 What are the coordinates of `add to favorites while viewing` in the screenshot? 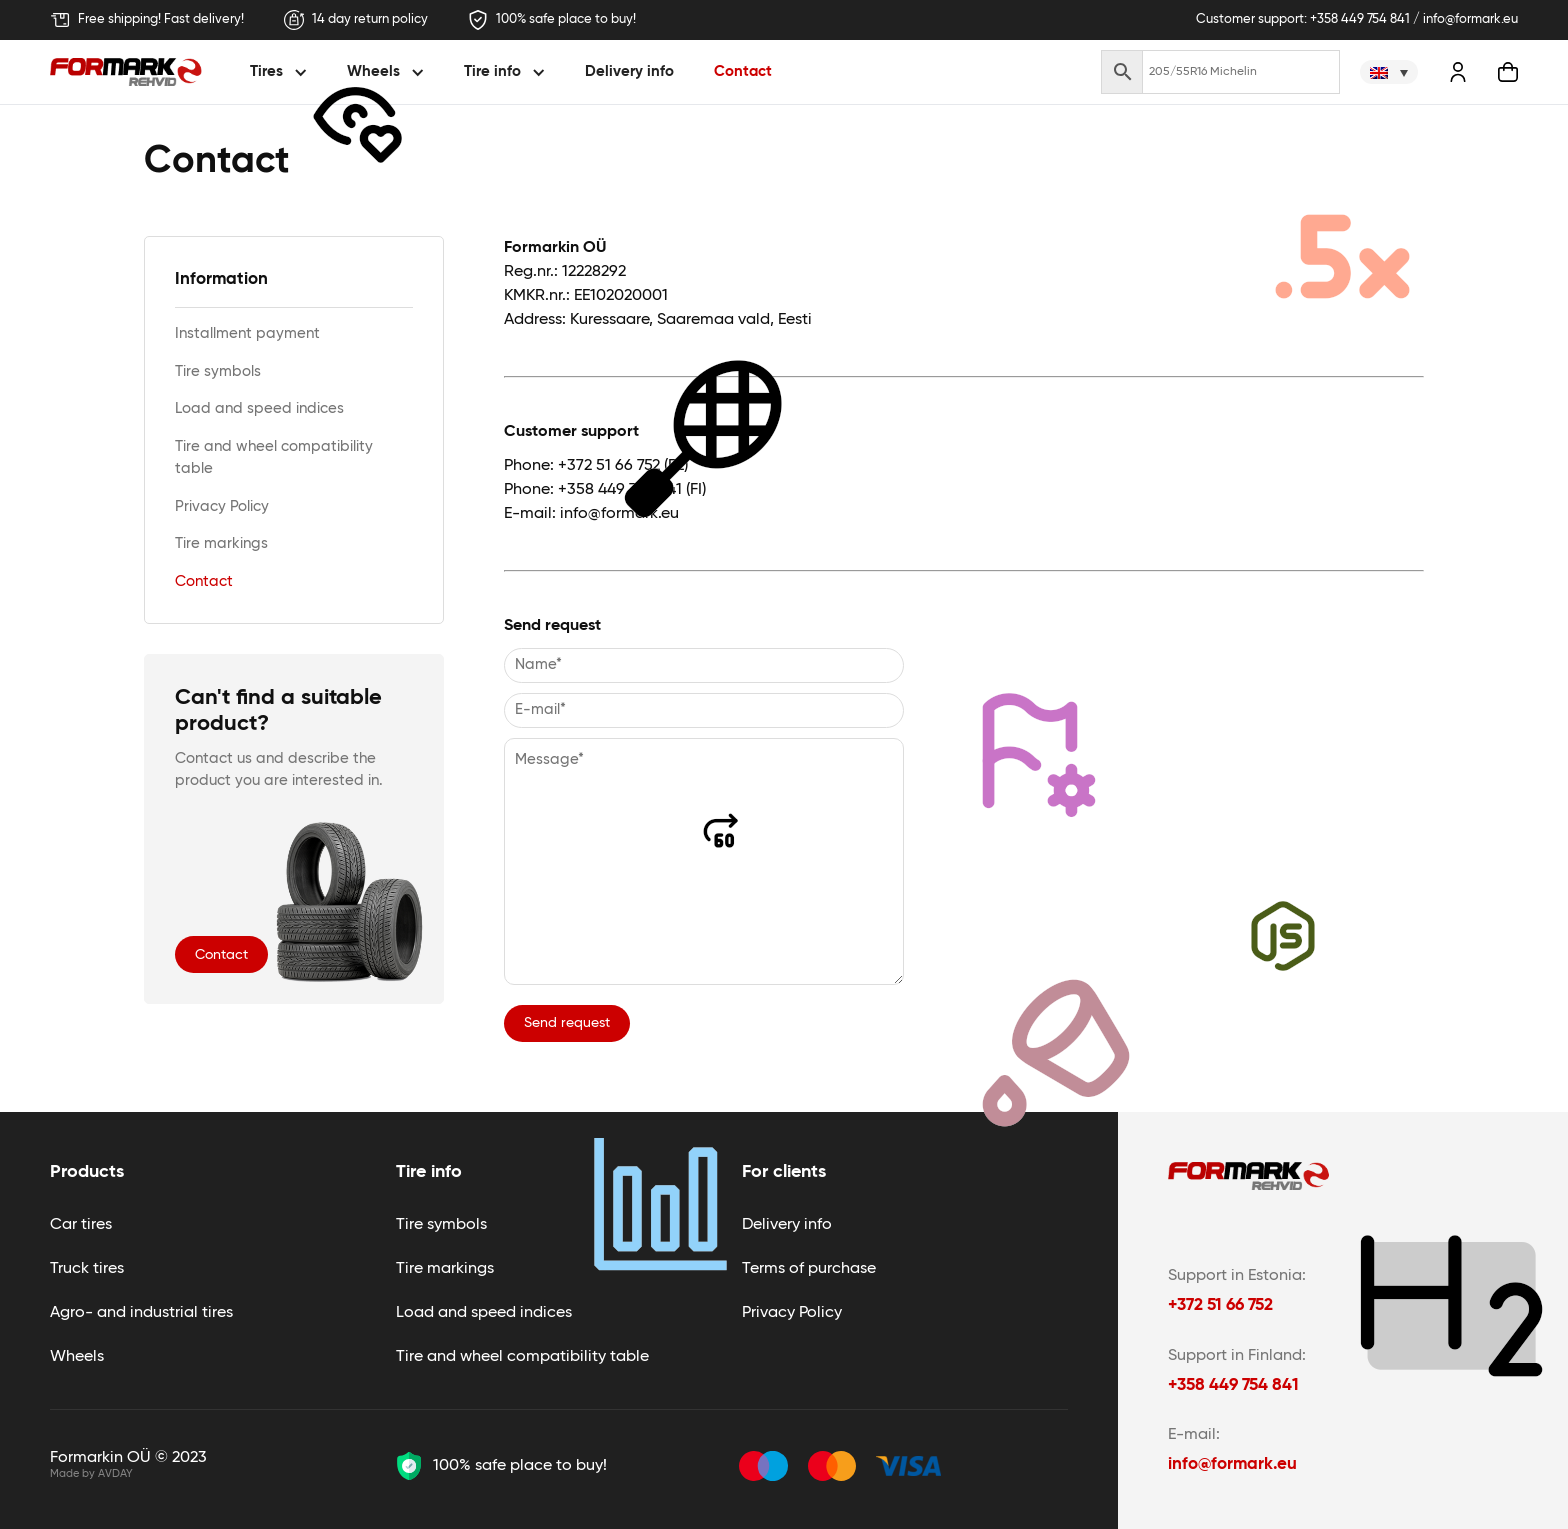 It's located at (355, 116).